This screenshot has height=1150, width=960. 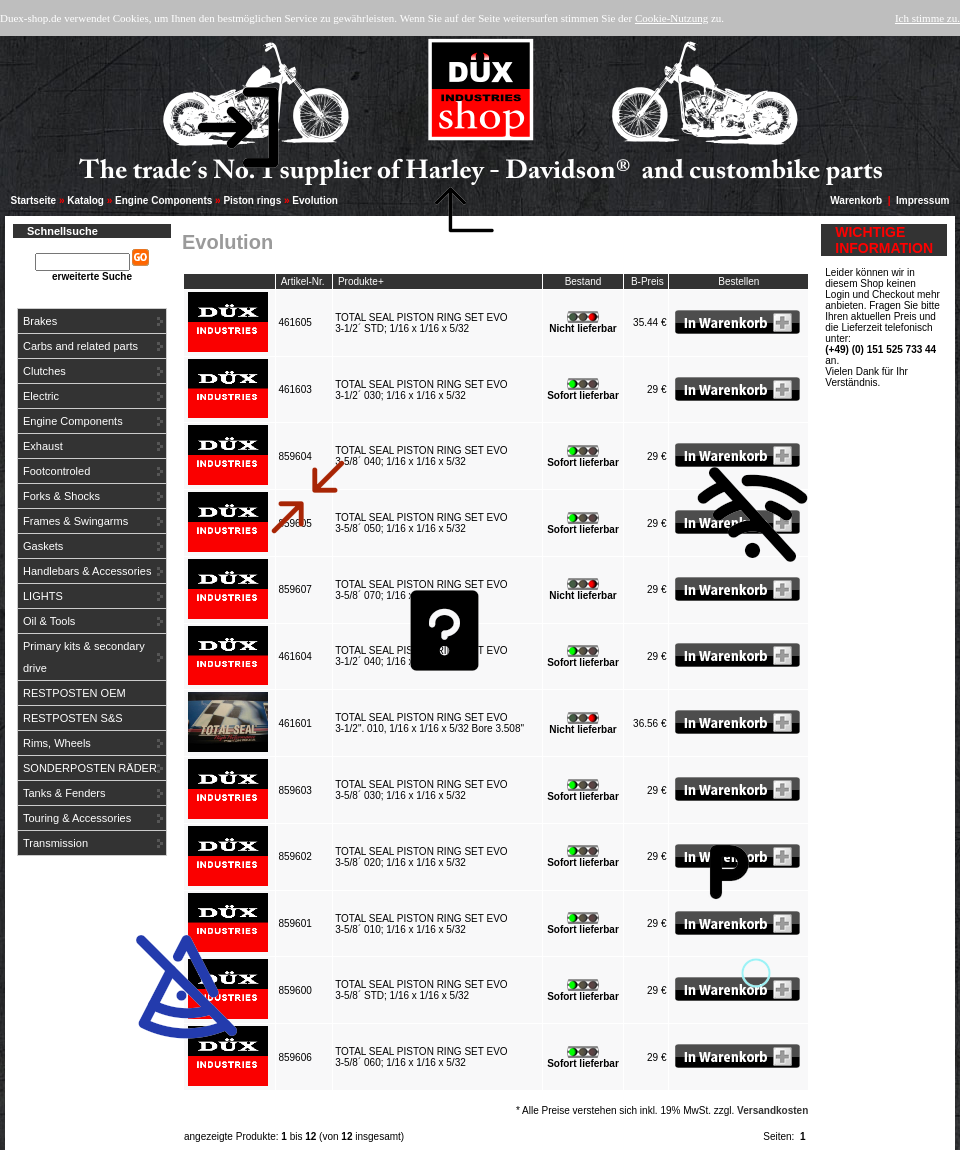 I want to click on indicates no wifi connection available, so click(x=752, y=514).